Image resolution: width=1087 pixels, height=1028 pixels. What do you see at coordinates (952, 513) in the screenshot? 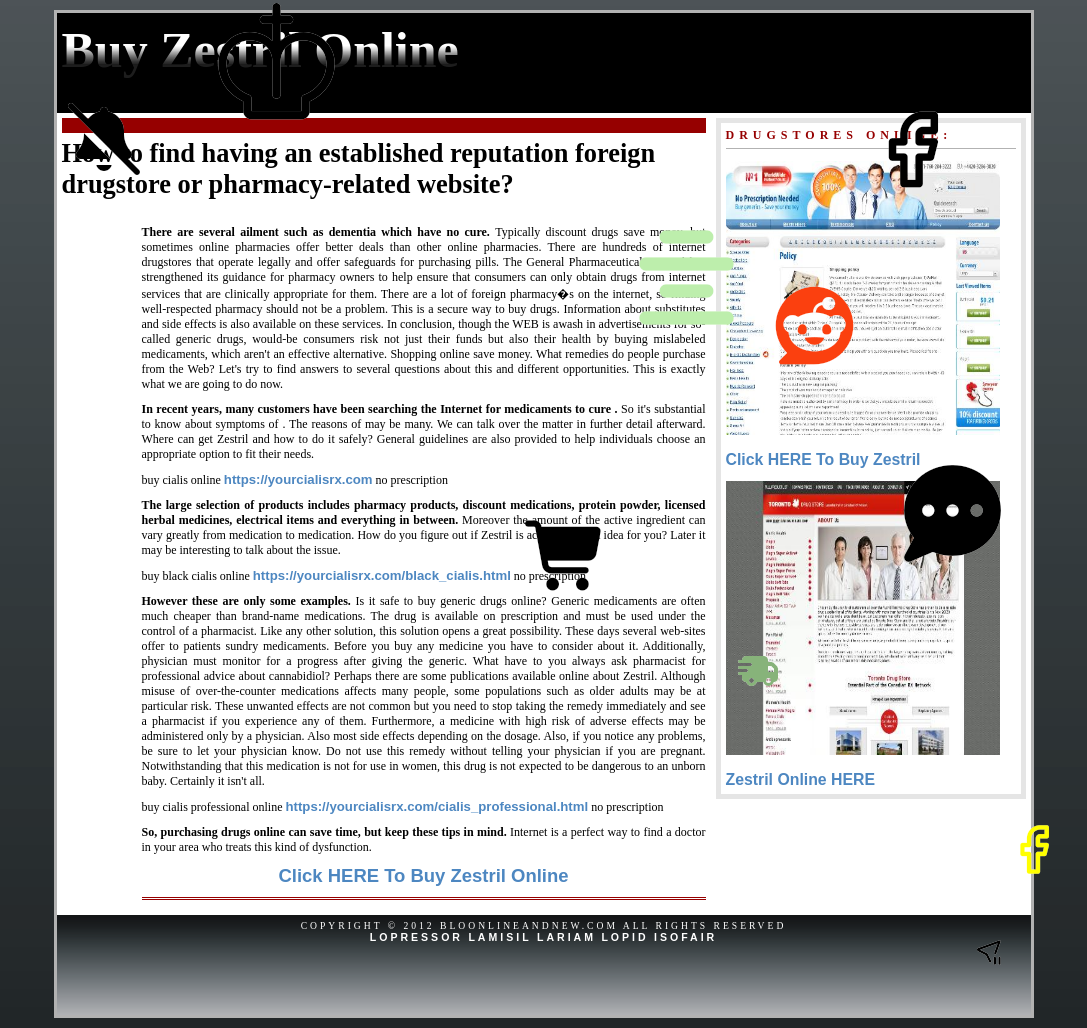
I see `open the comments section` at bounding box center [952, 513].